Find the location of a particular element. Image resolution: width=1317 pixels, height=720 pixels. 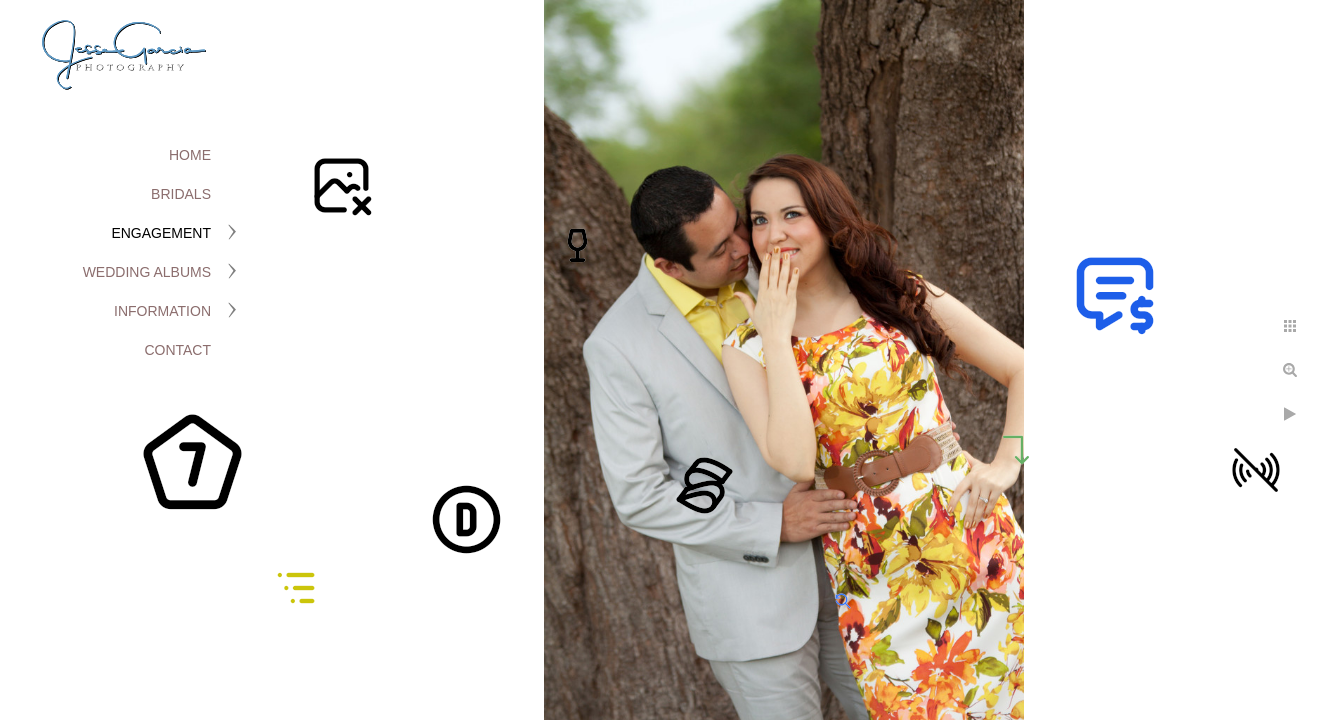

view payment or transaction messages is located at coordinates (1115, 292).